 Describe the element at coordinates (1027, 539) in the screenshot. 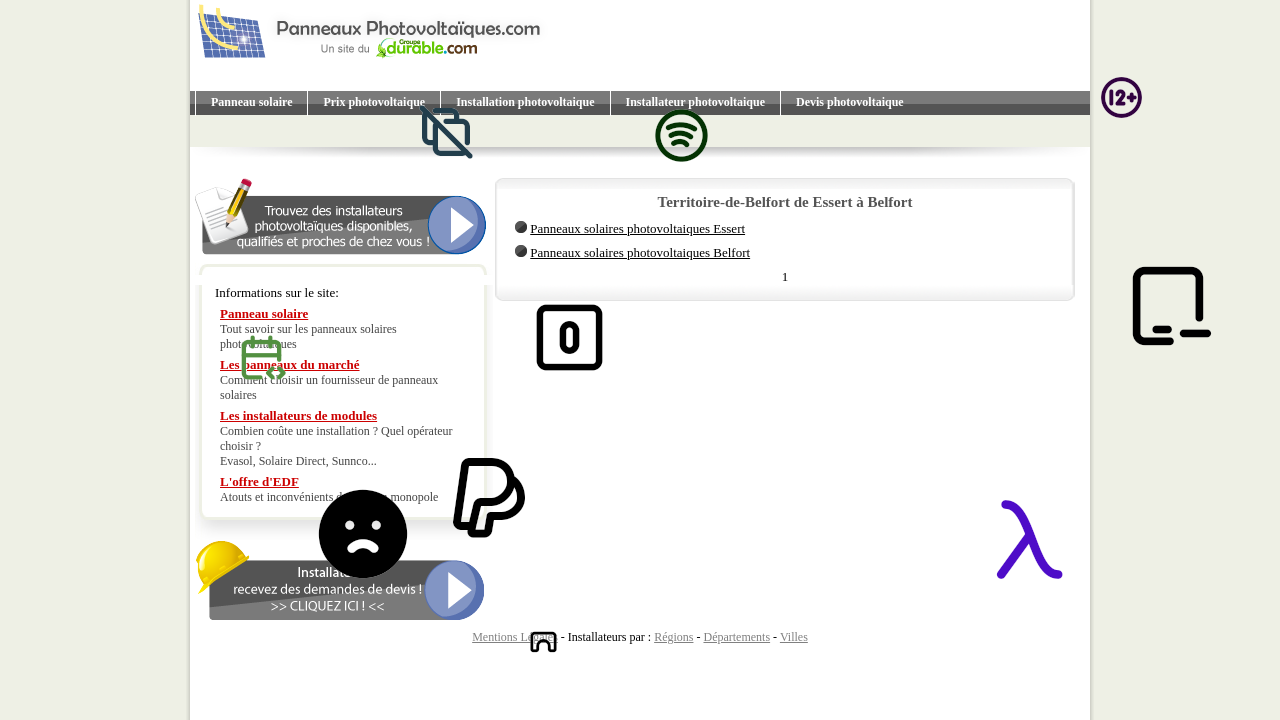

I see `access lambda or serverless function settings` at that location.